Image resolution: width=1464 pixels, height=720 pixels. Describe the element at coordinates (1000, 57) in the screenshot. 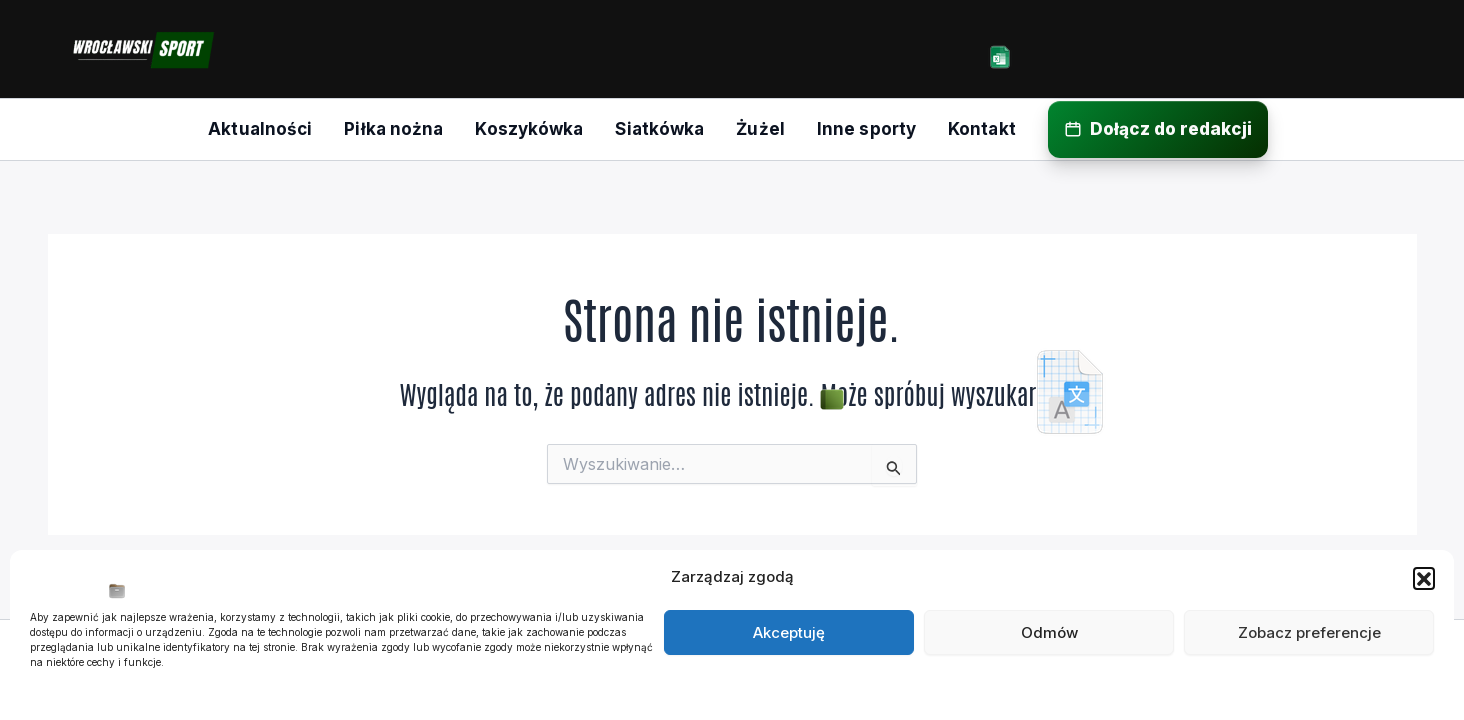

I see `open a microsoft excel spreadsheet file` at that location.